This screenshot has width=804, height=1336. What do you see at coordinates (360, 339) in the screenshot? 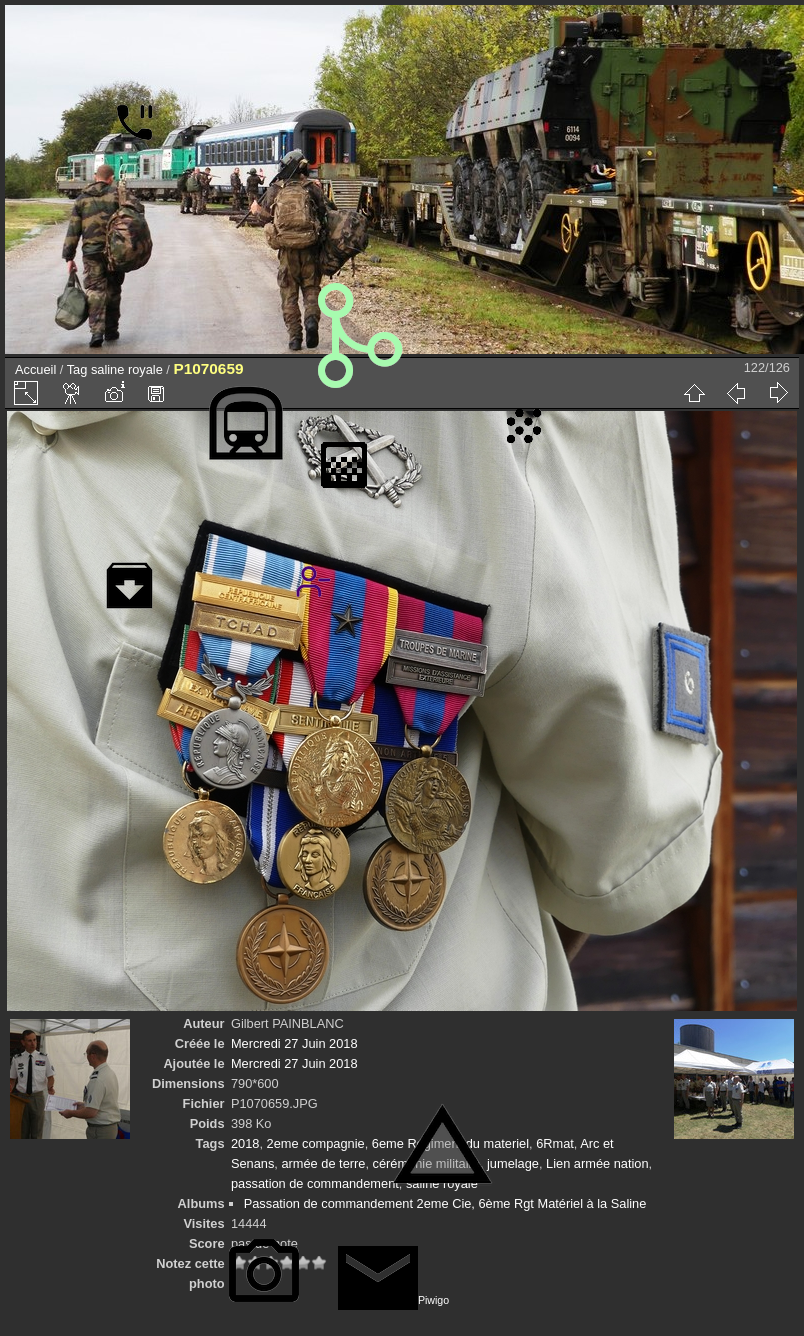
I see `merge branches in version control` at bounding box center [360, 339].